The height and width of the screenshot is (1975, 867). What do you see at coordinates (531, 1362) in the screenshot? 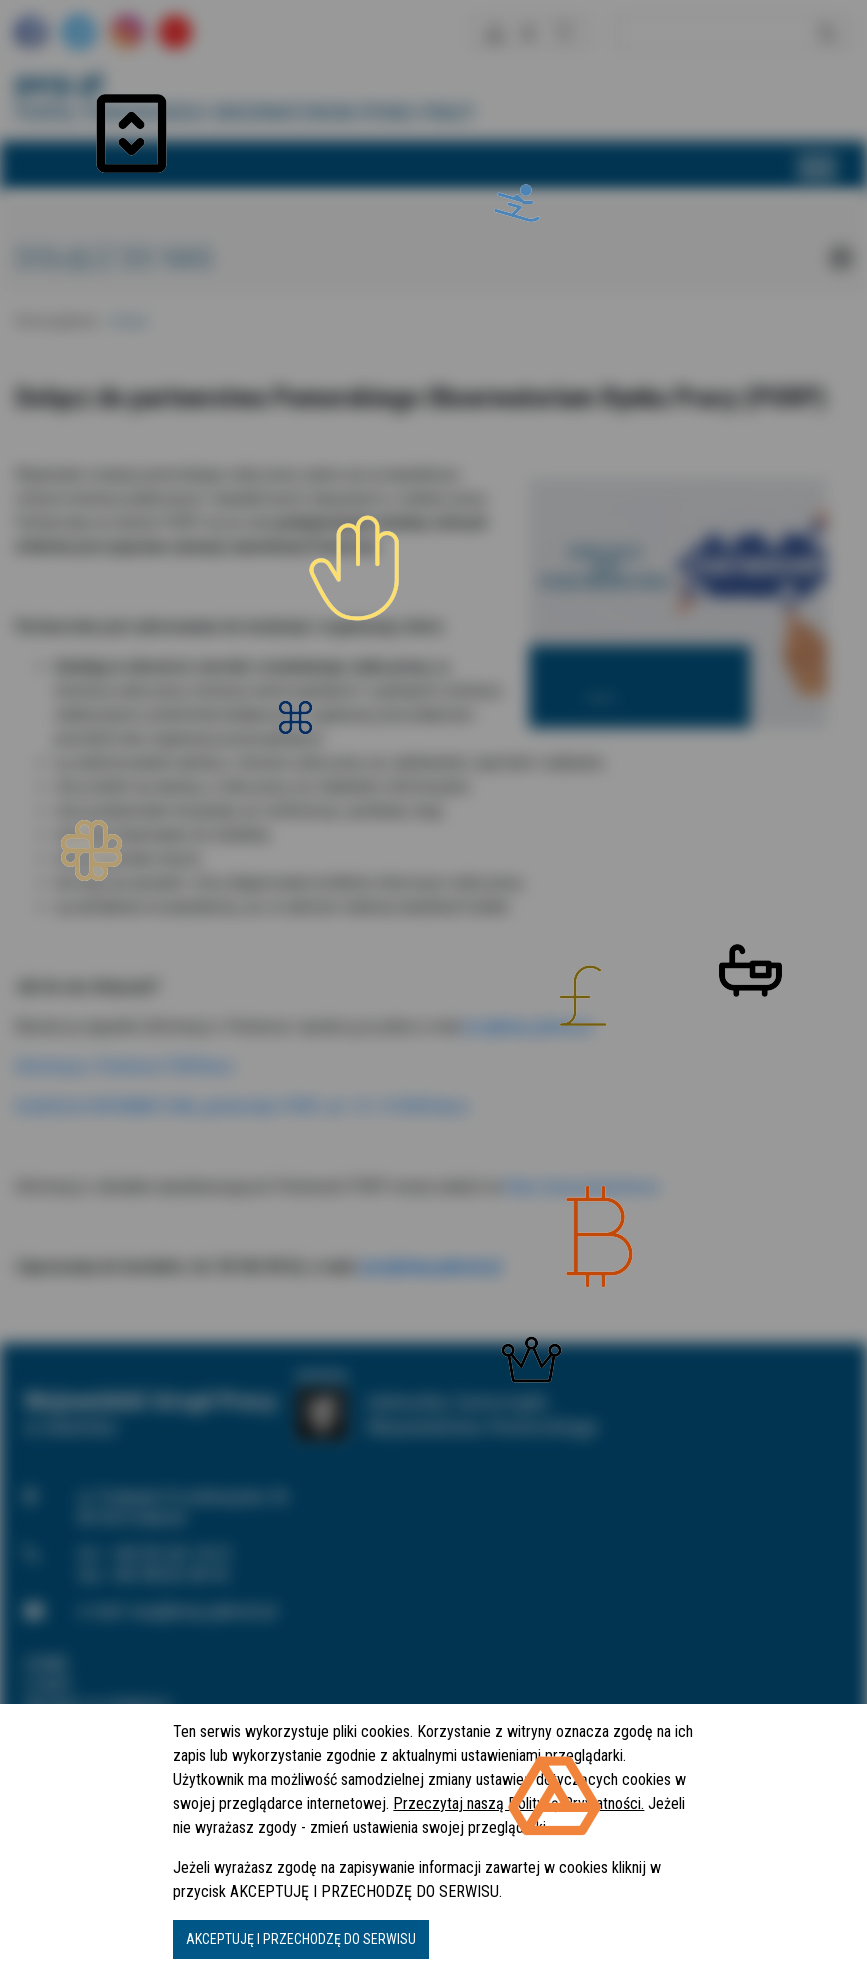
I see `indicates premium or VIP membership status` at bounding box center [531, 1362].